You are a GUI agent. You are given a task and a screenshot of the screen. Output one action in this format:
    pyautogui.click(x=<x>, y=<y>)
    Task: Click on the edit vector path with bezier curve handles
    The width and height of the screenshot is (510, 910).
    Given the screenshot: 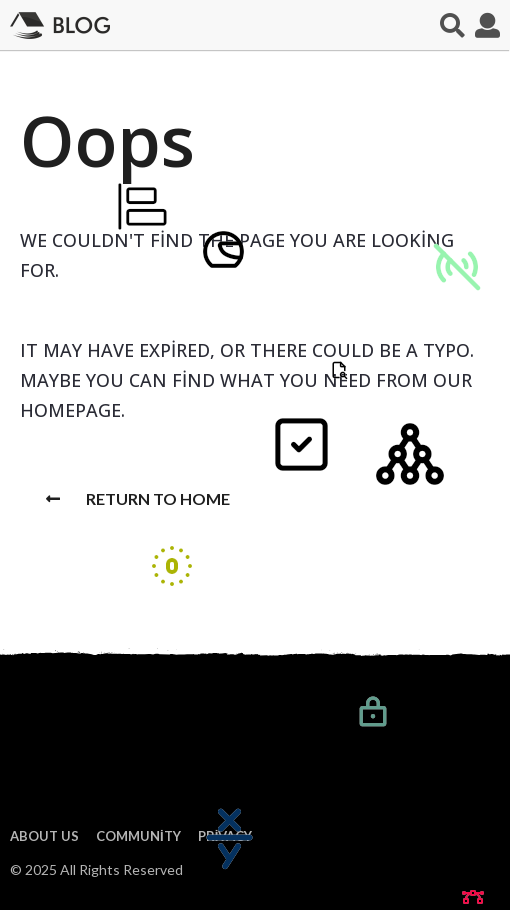 What is the action you would take?
    pyautogui.click(x=473, y=897)
    